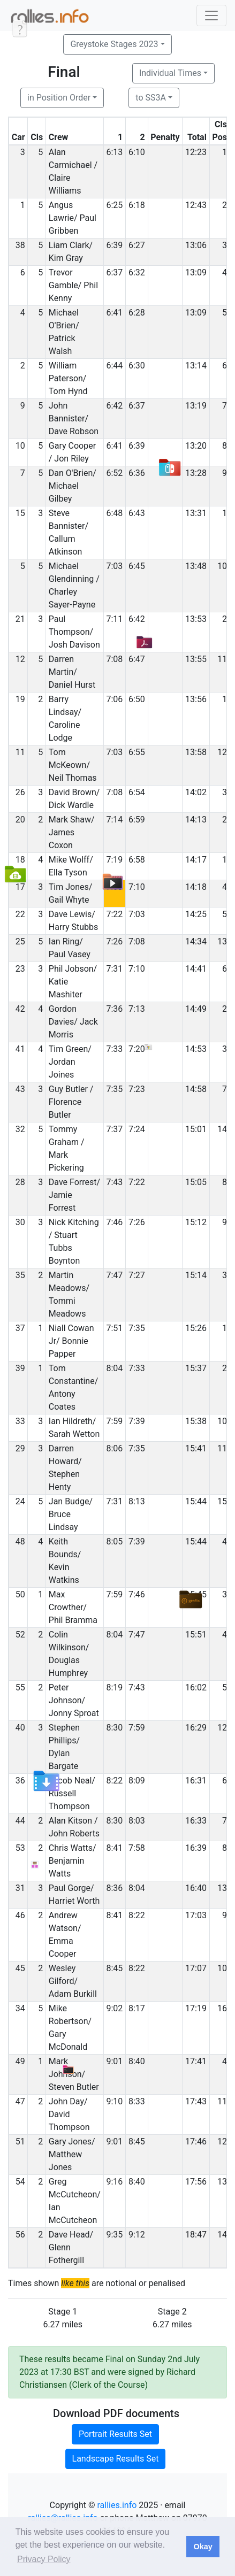 This screenshot has width=235, height=2576. Describe the element at coordinates (20, 28) in the screenshot. I see `unrecognized file type` at that location.